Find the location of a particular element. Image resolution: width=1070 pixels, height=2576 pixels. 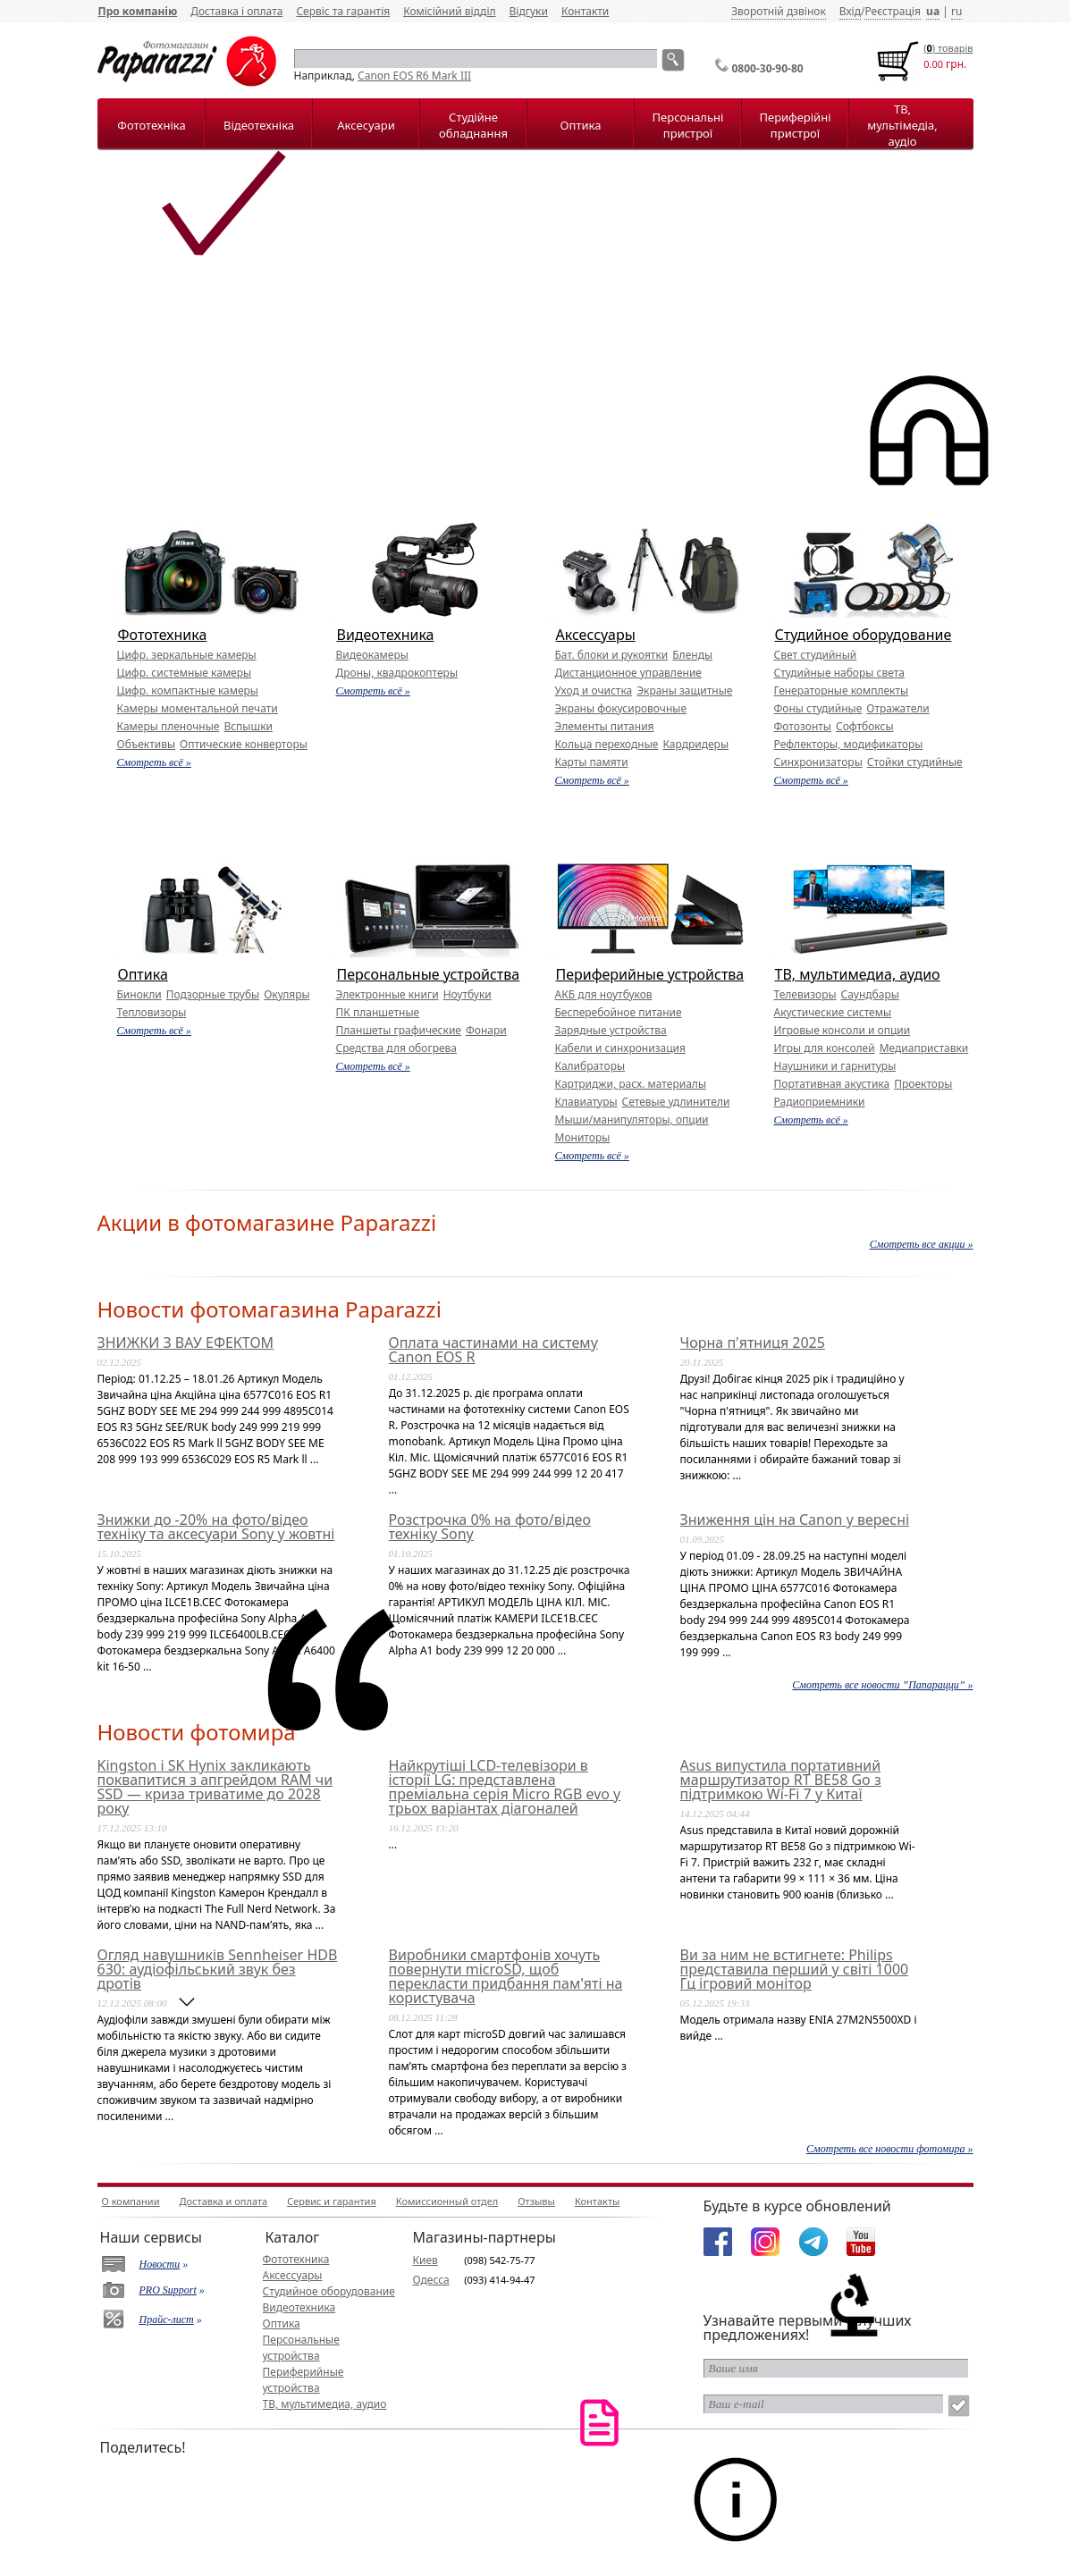

insert a block quote is located at coordinates (335, 1670).